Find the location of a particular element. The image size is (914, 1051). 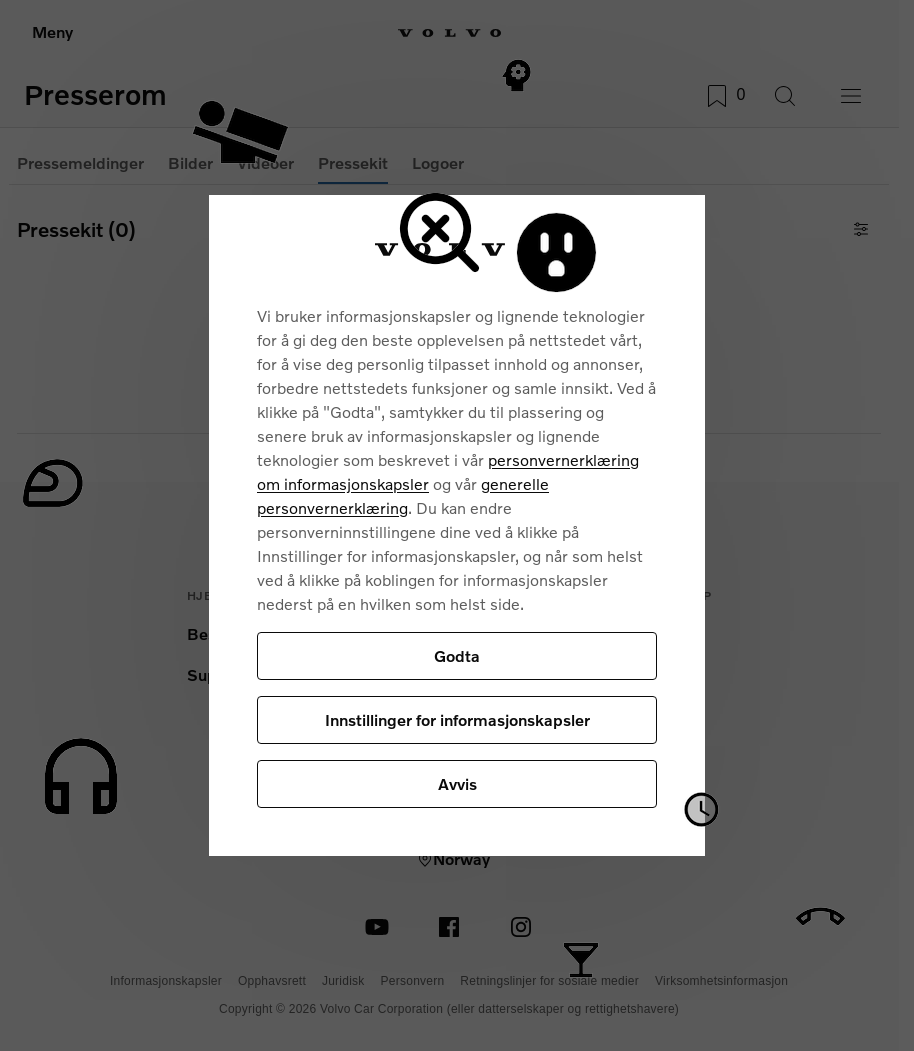

access motorsports or racing content is located at coordinates (53, 483).